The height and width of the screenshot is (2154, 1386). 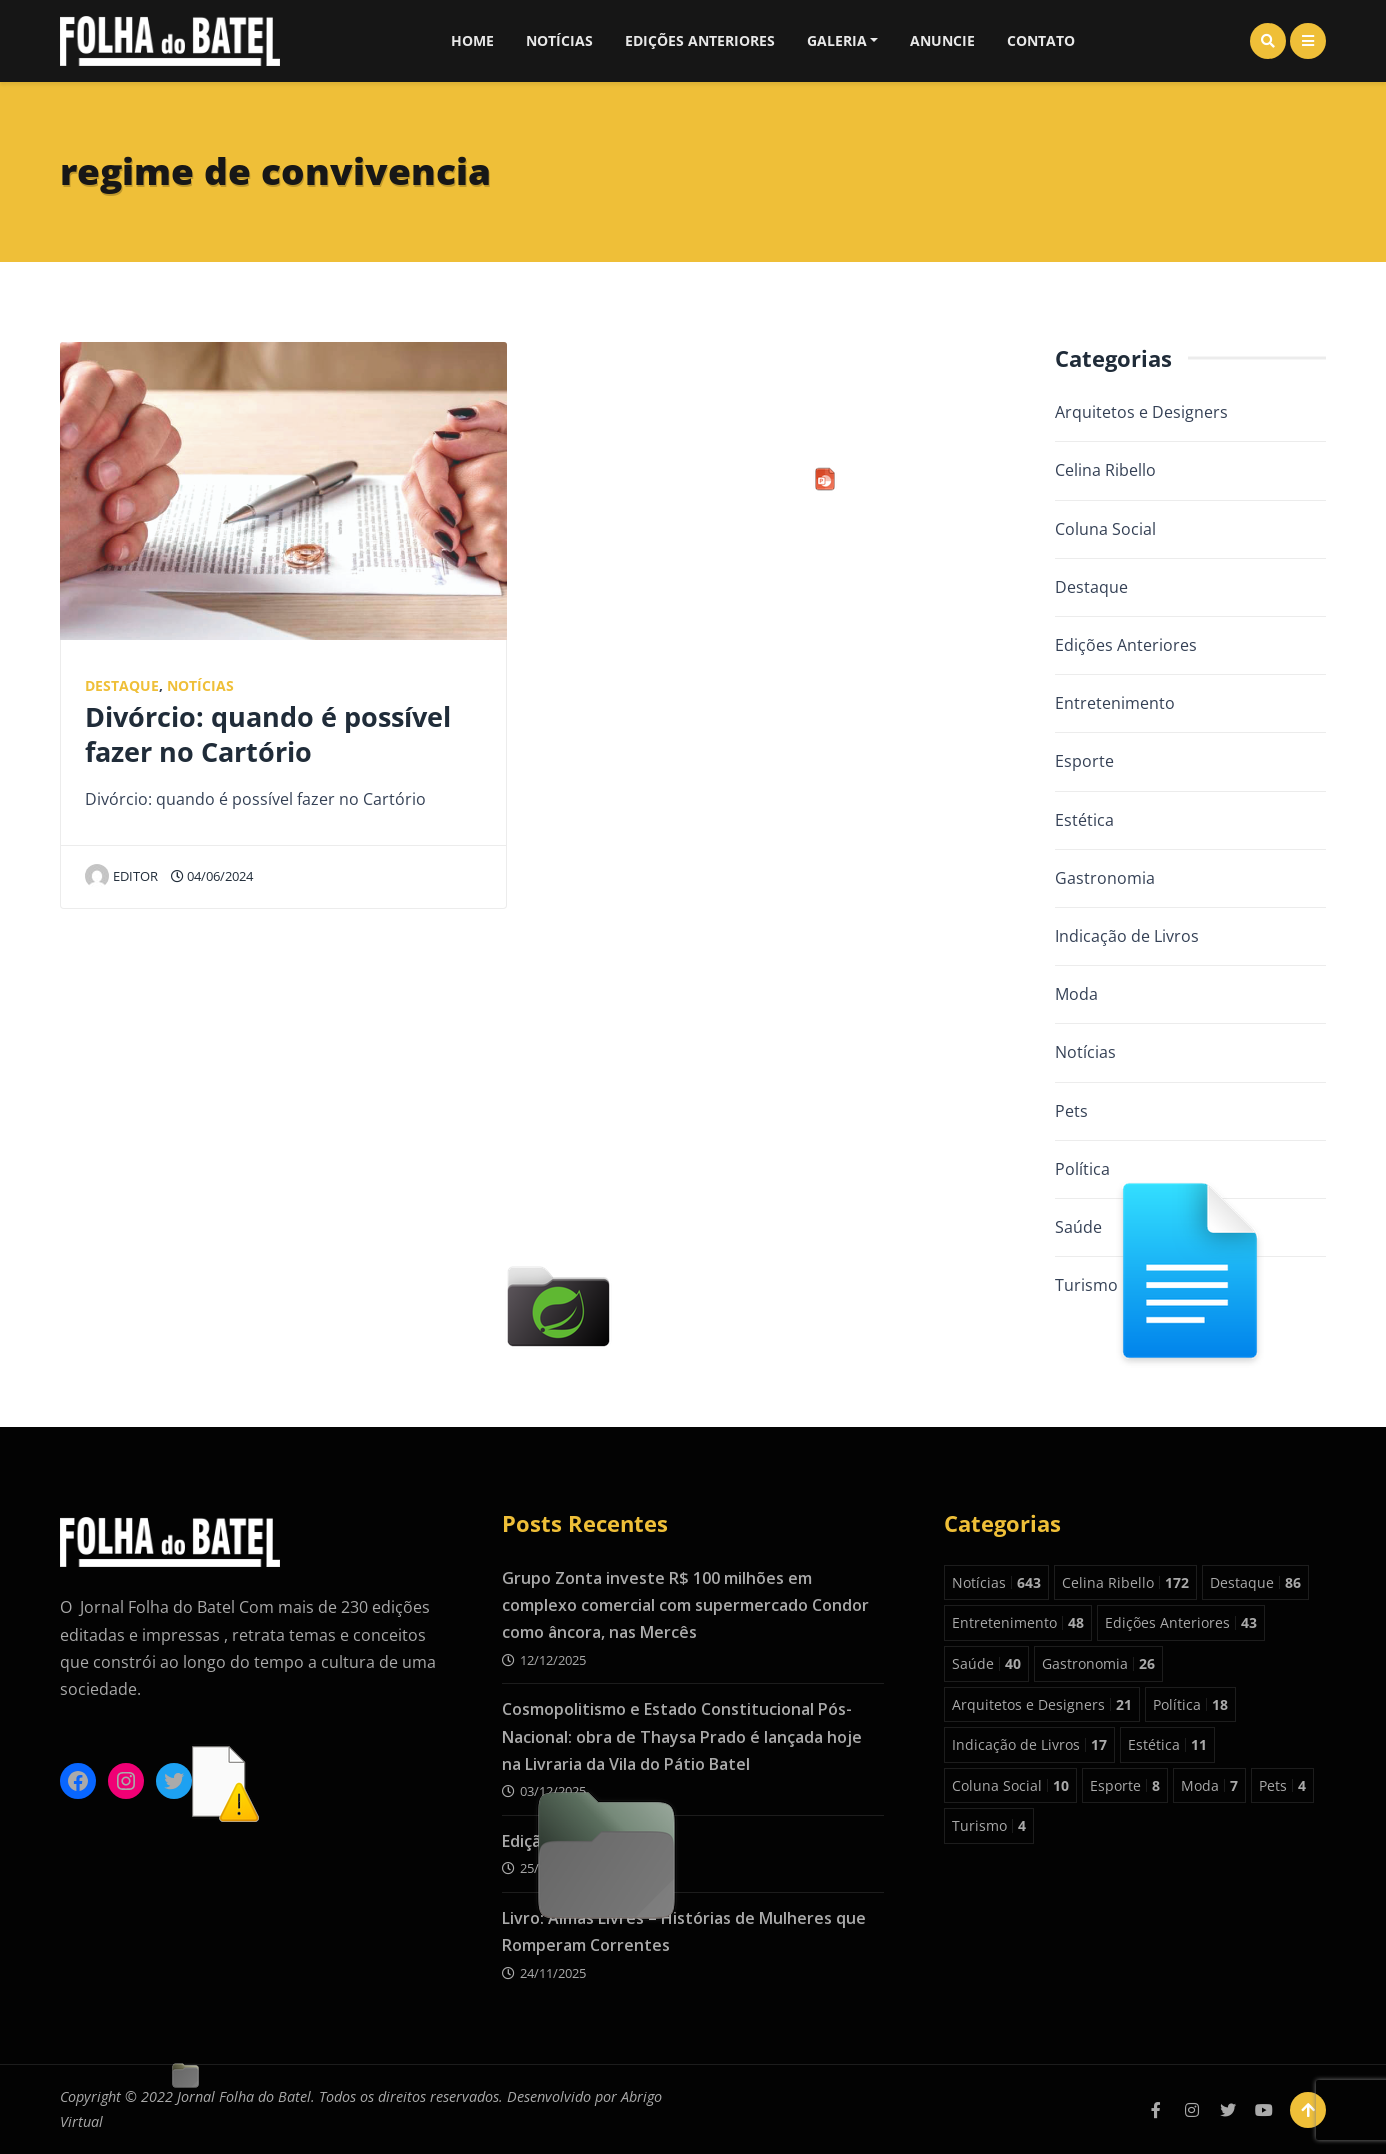 What do you see at coordinates (218, 1781) in the screenshot?
I see `indicates a file with an error or warning` at bounding box center [218, 1781].